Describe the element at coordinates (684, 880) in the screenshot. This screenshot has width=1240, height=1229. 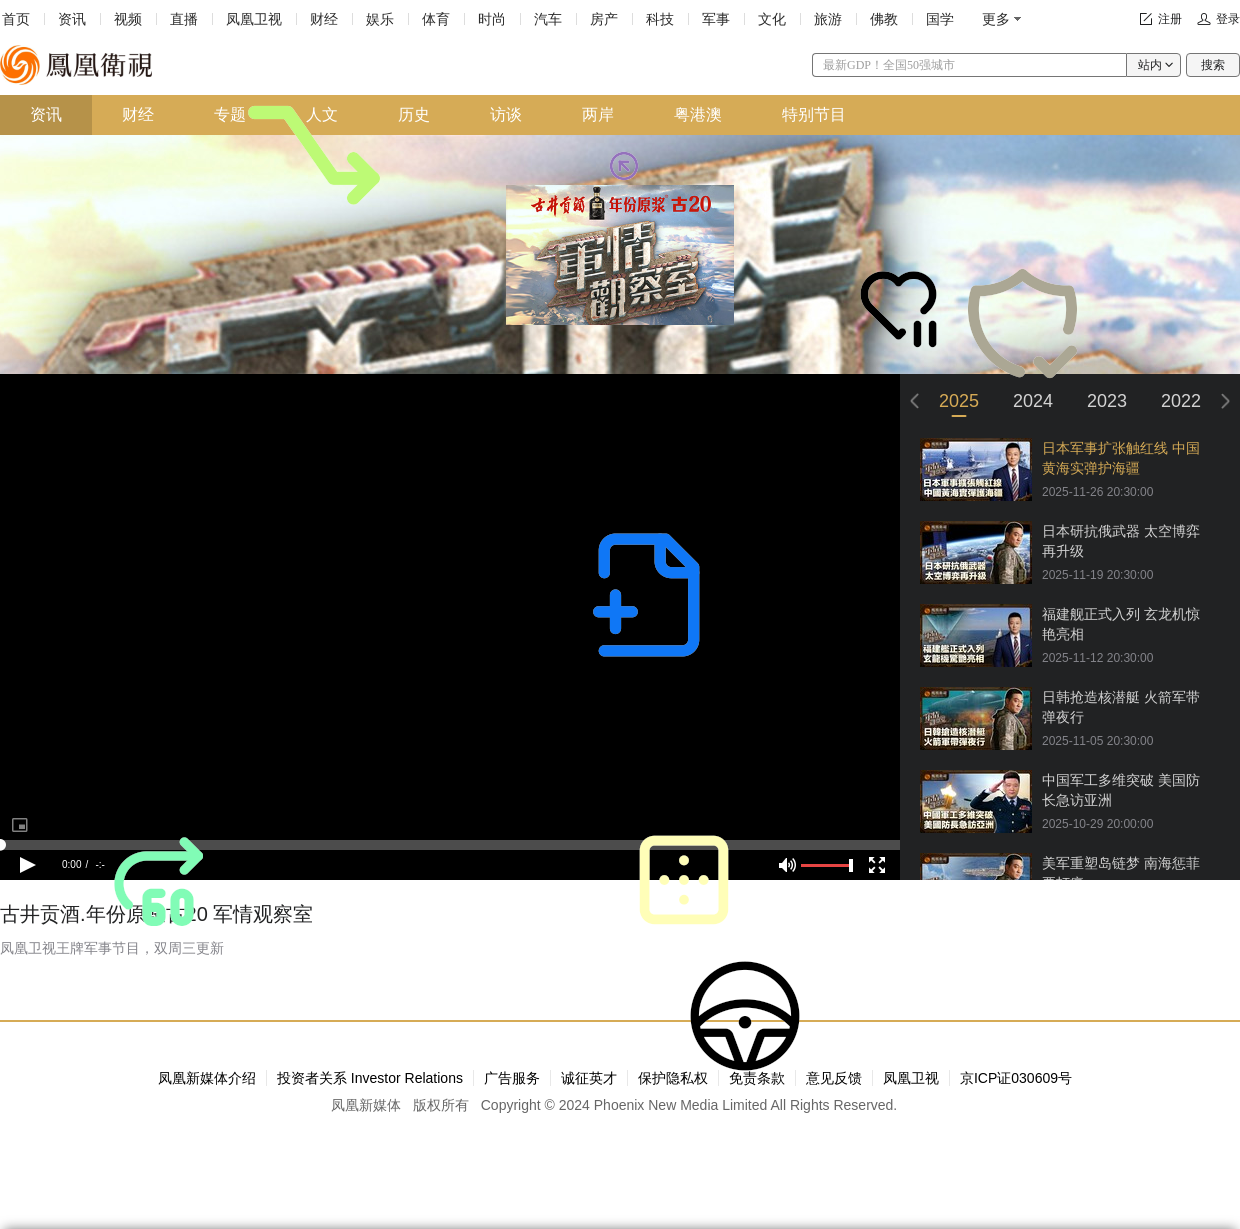
I see `apply outer border to selected cells` at that location.